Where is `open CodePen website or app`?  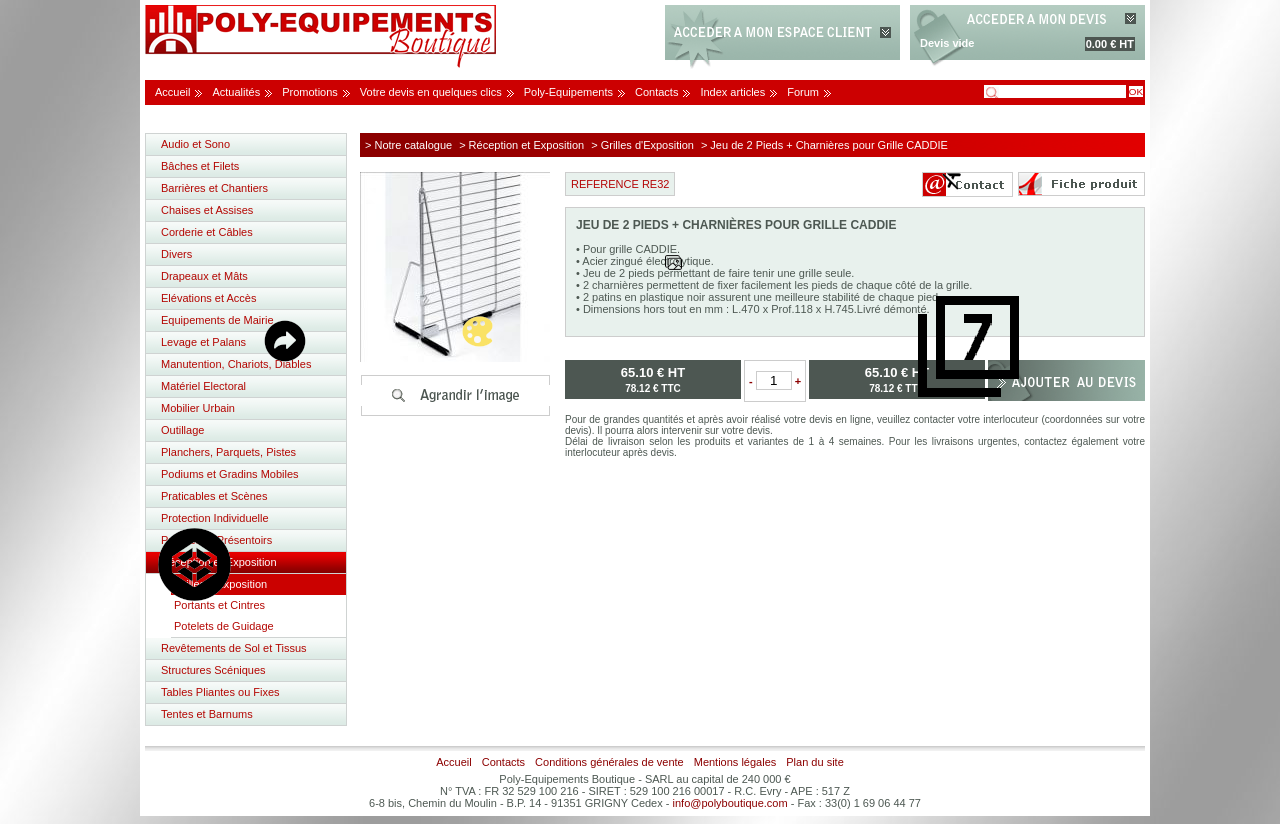
open CodePen website or app is located at coordinates (194, 564).